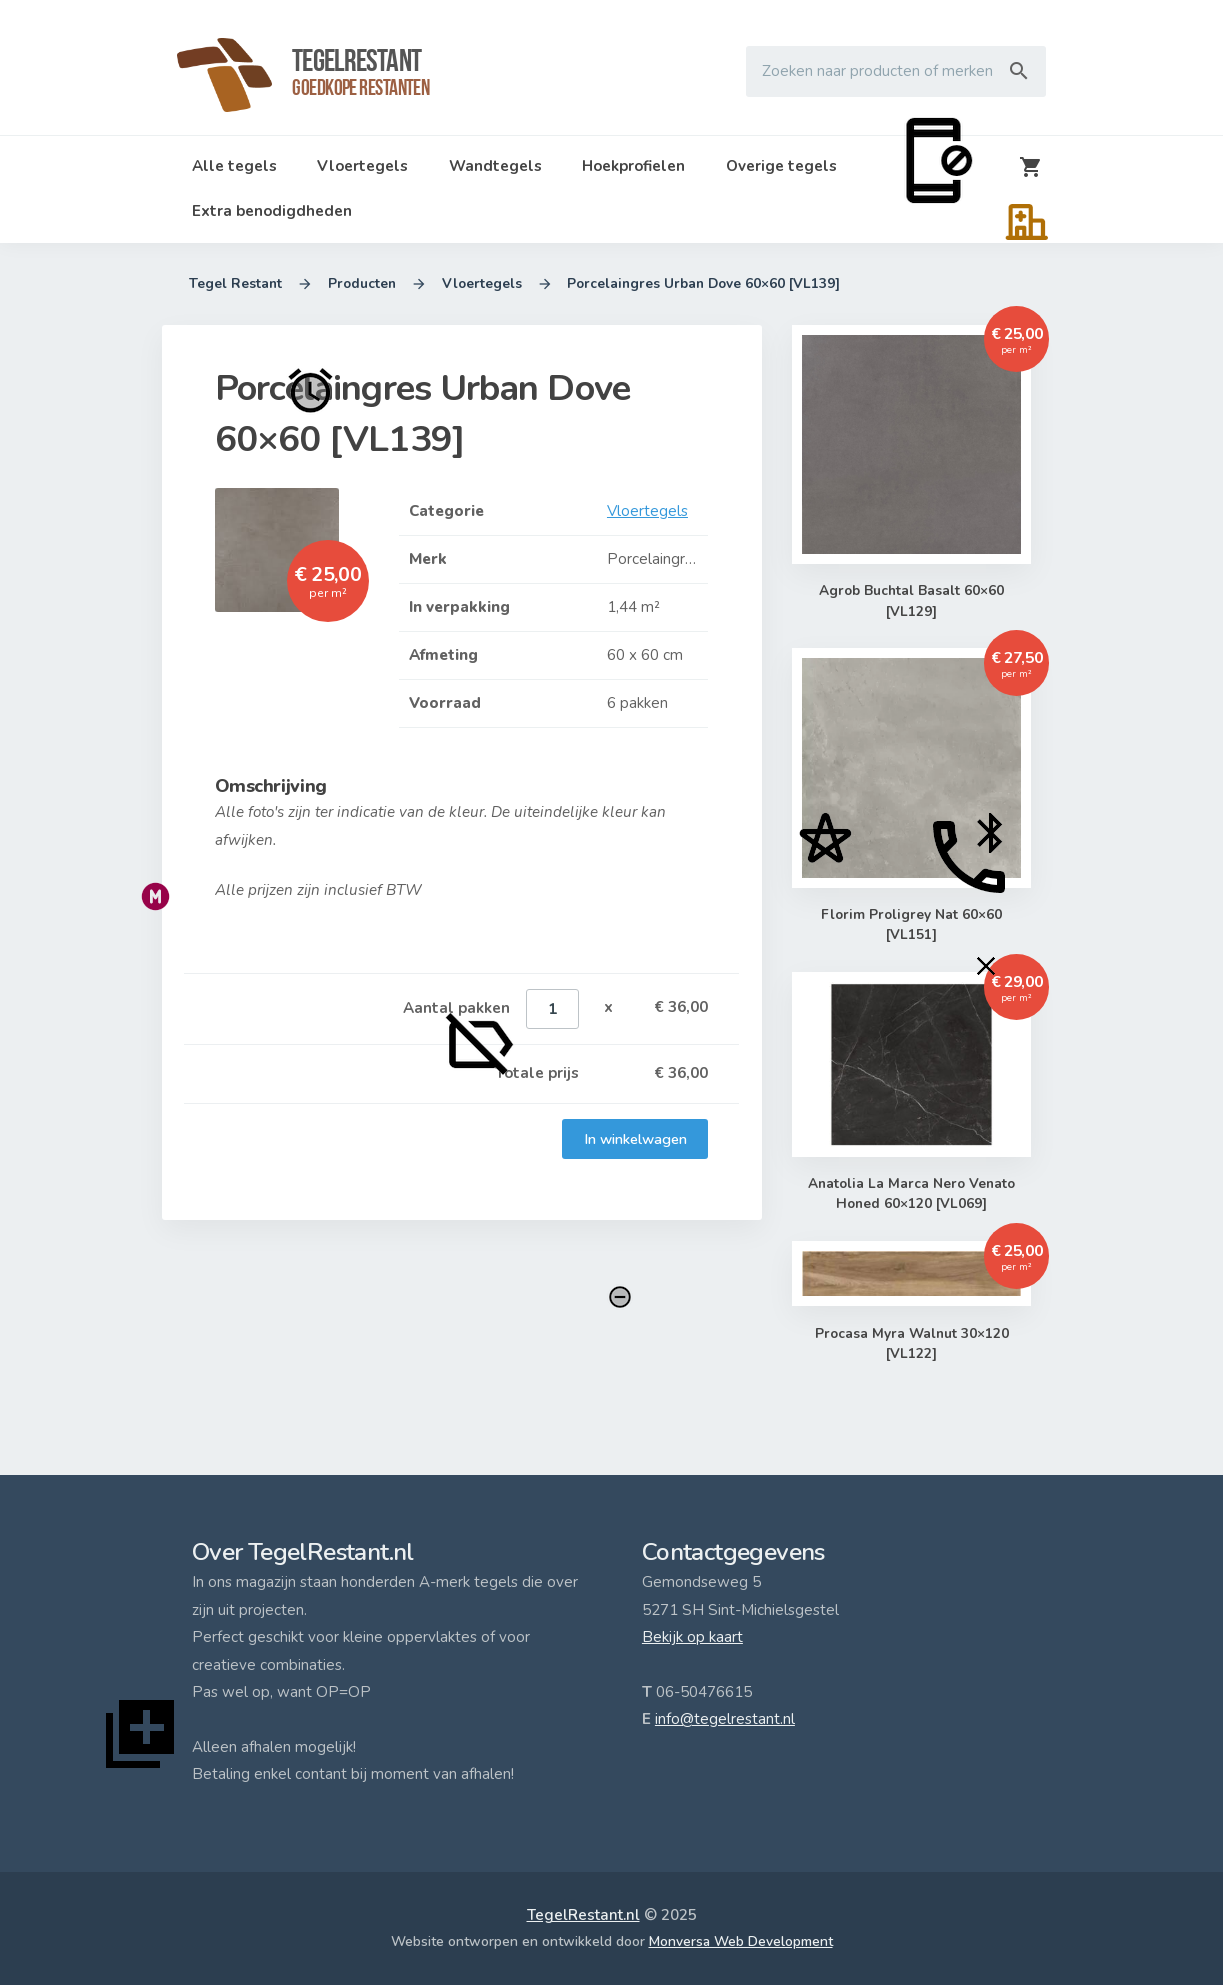  Describe the element at coordinates (310, 390) in the screenshot. I see `view and manage alarms` at that location.